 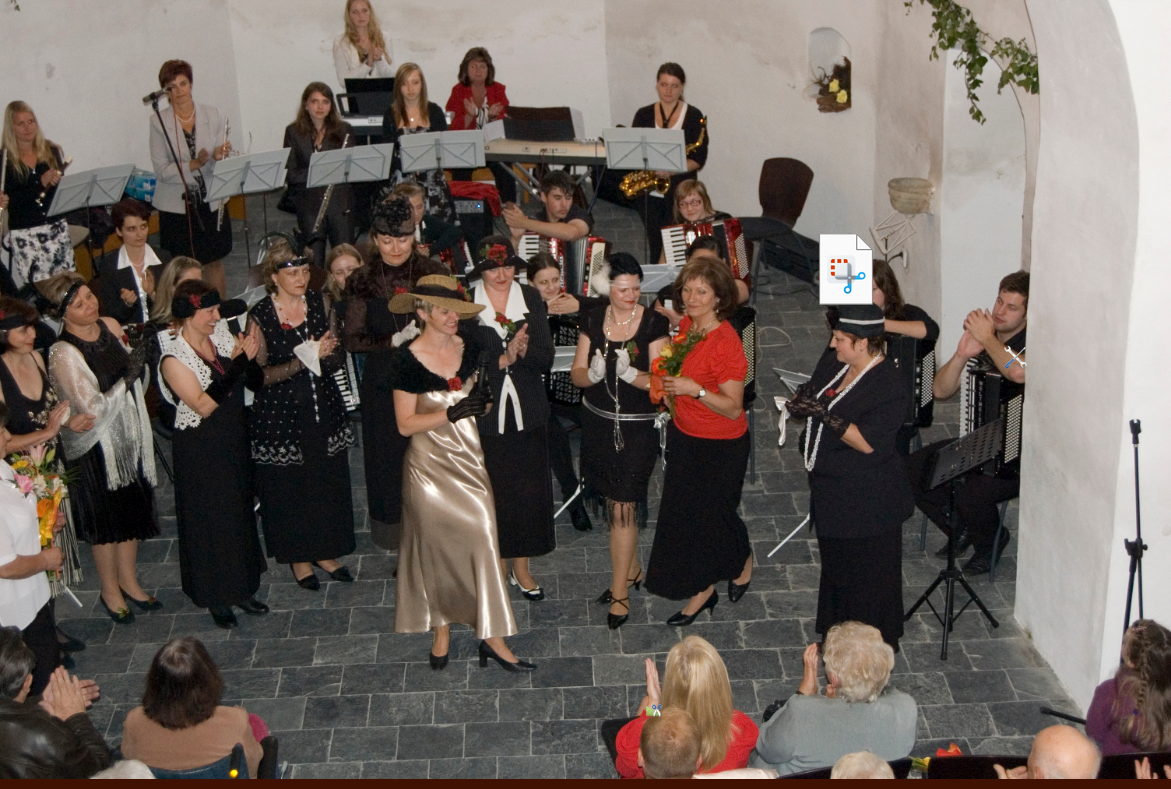 I want to click on open system preferences, so click(x=1015, y=357).